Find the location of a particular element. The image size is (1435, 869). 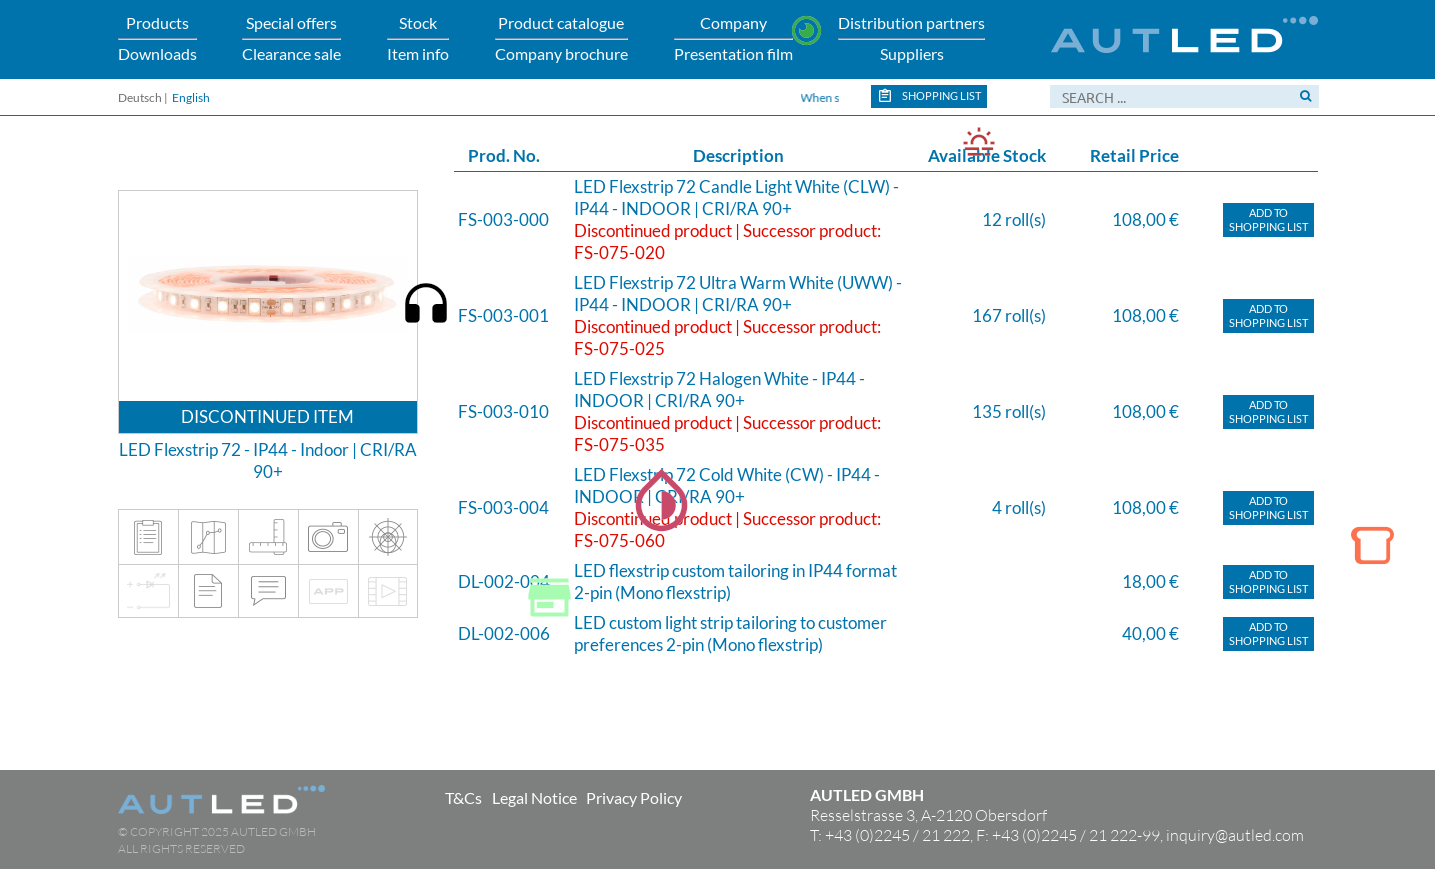

access the store or shop section is located at coordinates (549, 597).